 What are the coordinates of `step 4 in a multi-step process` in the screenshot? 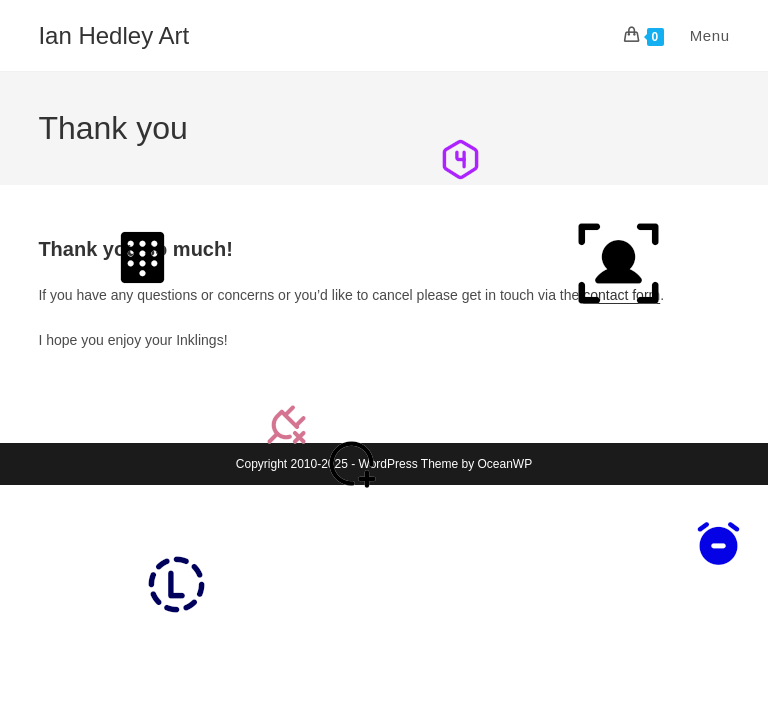 It's located at (460, 159).